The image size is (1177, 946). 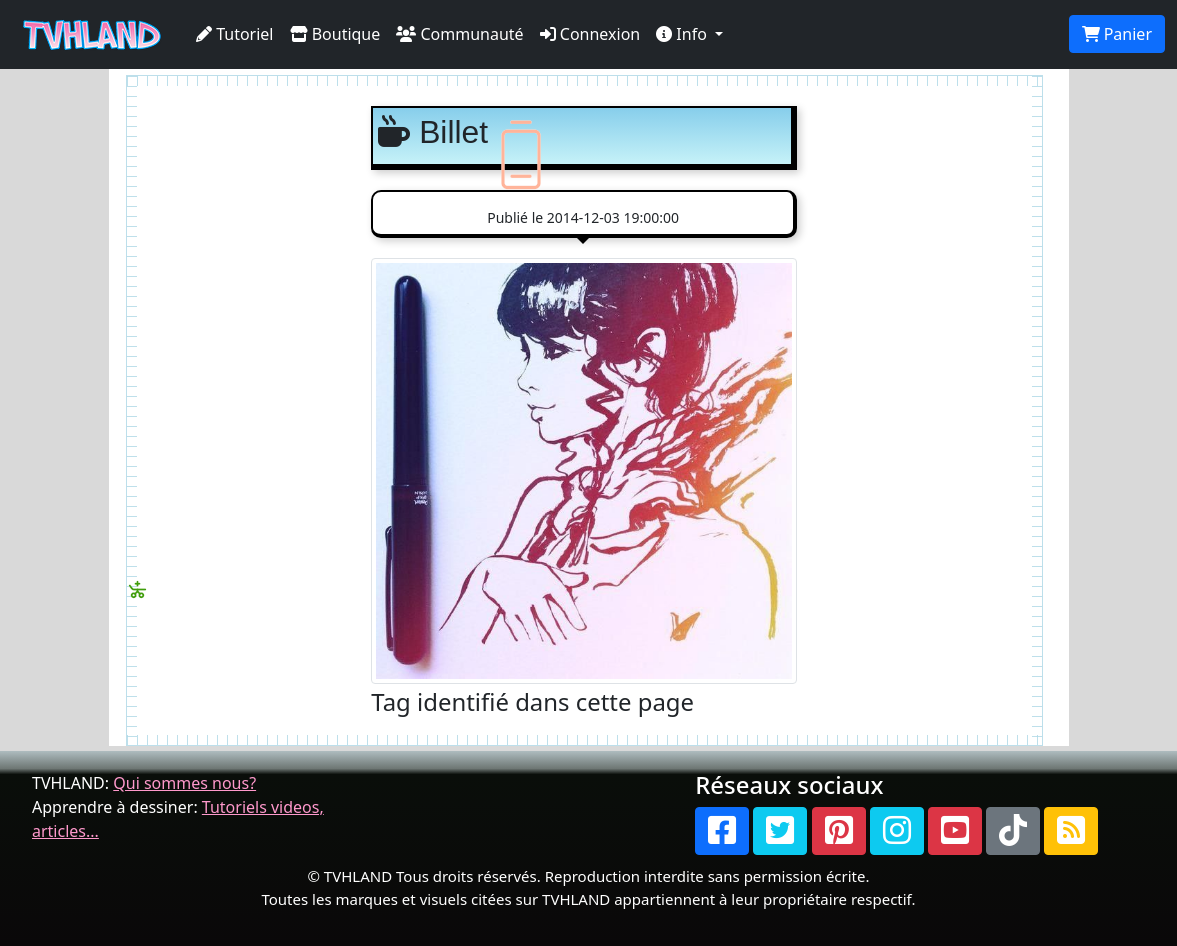 I want to click on access emergency medical bed availability, so click(x=137, y=589).